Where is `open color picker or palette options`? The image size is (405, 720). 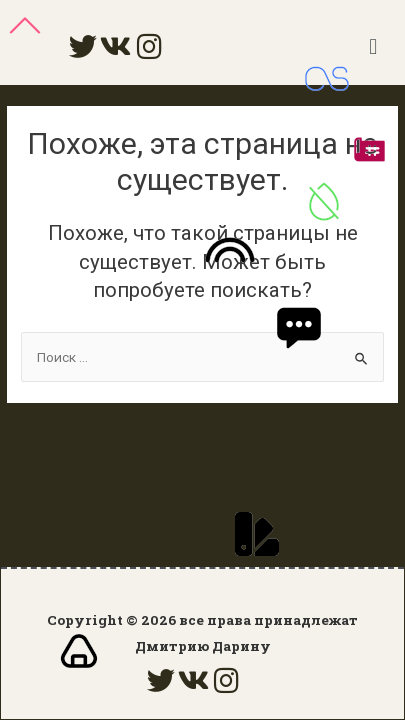
open color picker or palette options is located at coordinates (257, 534).